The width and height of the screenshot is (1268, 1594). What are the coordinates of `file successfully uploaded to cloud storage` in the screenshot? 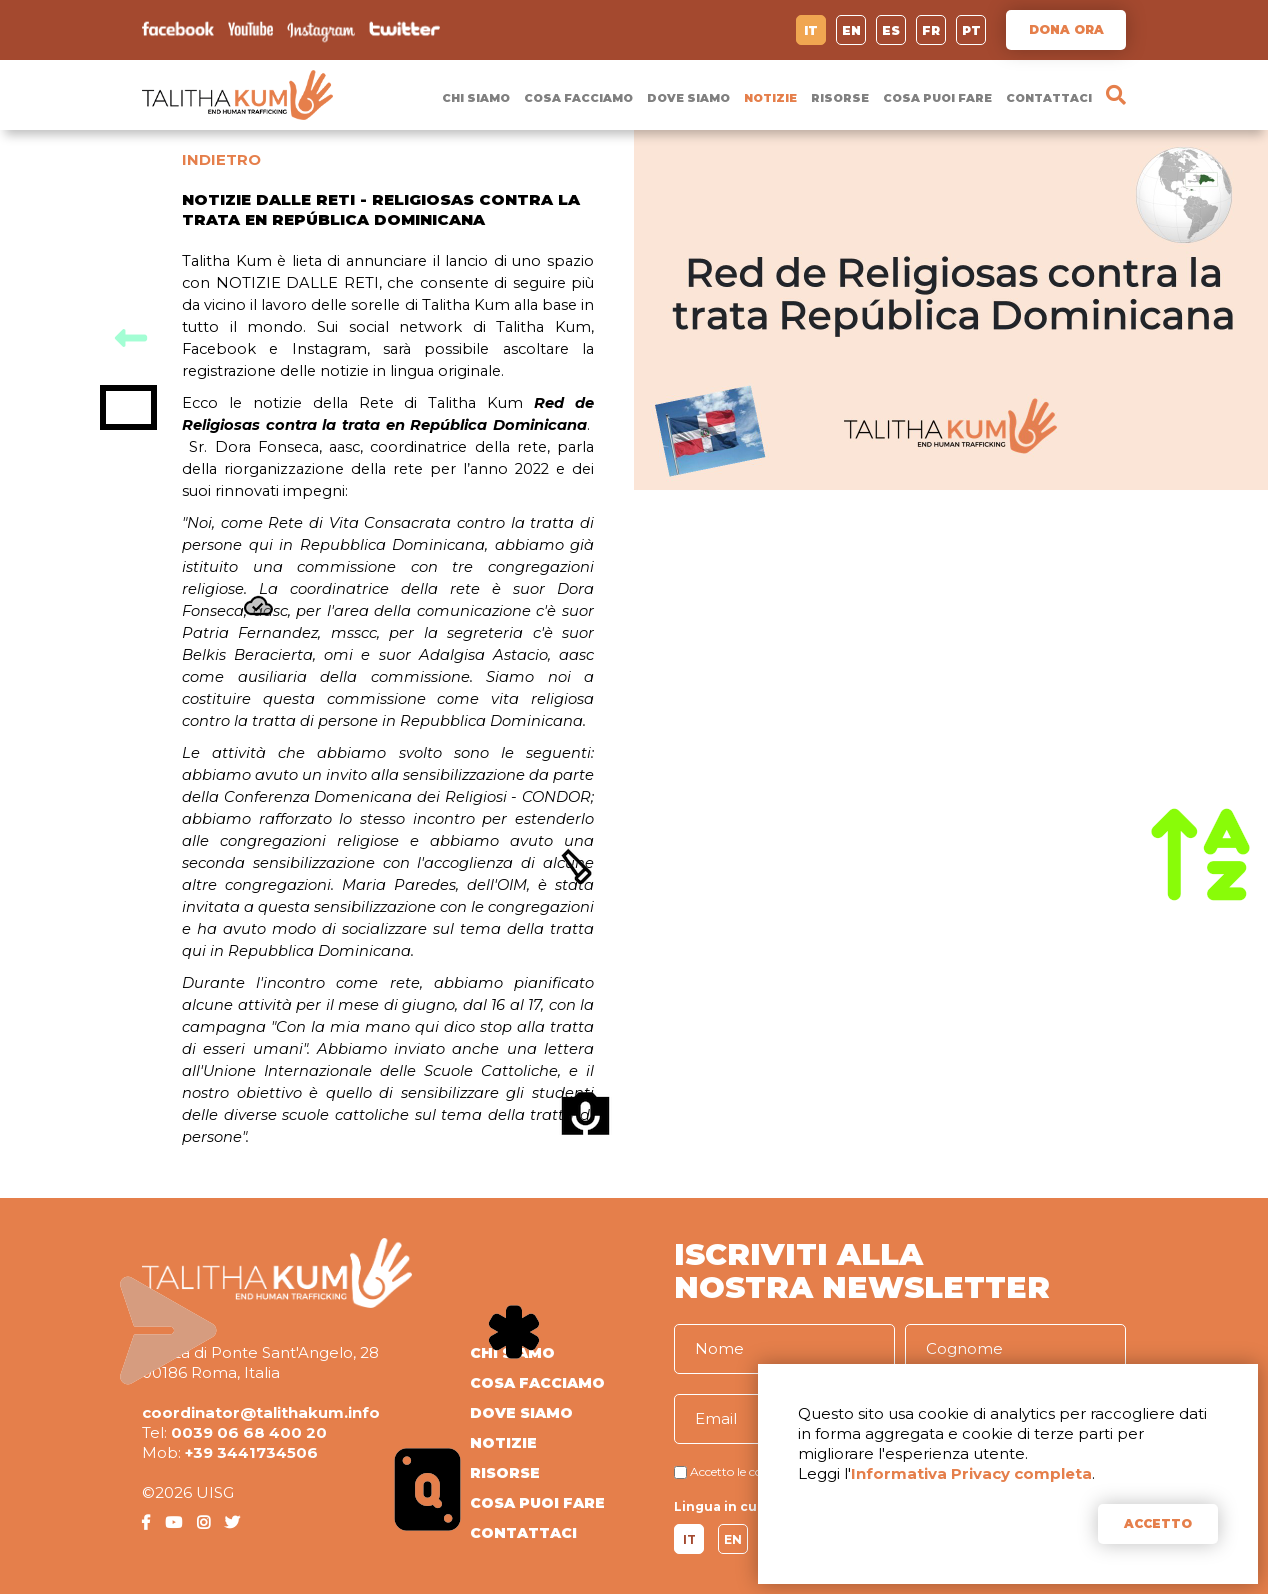 It's located at (258, 605).